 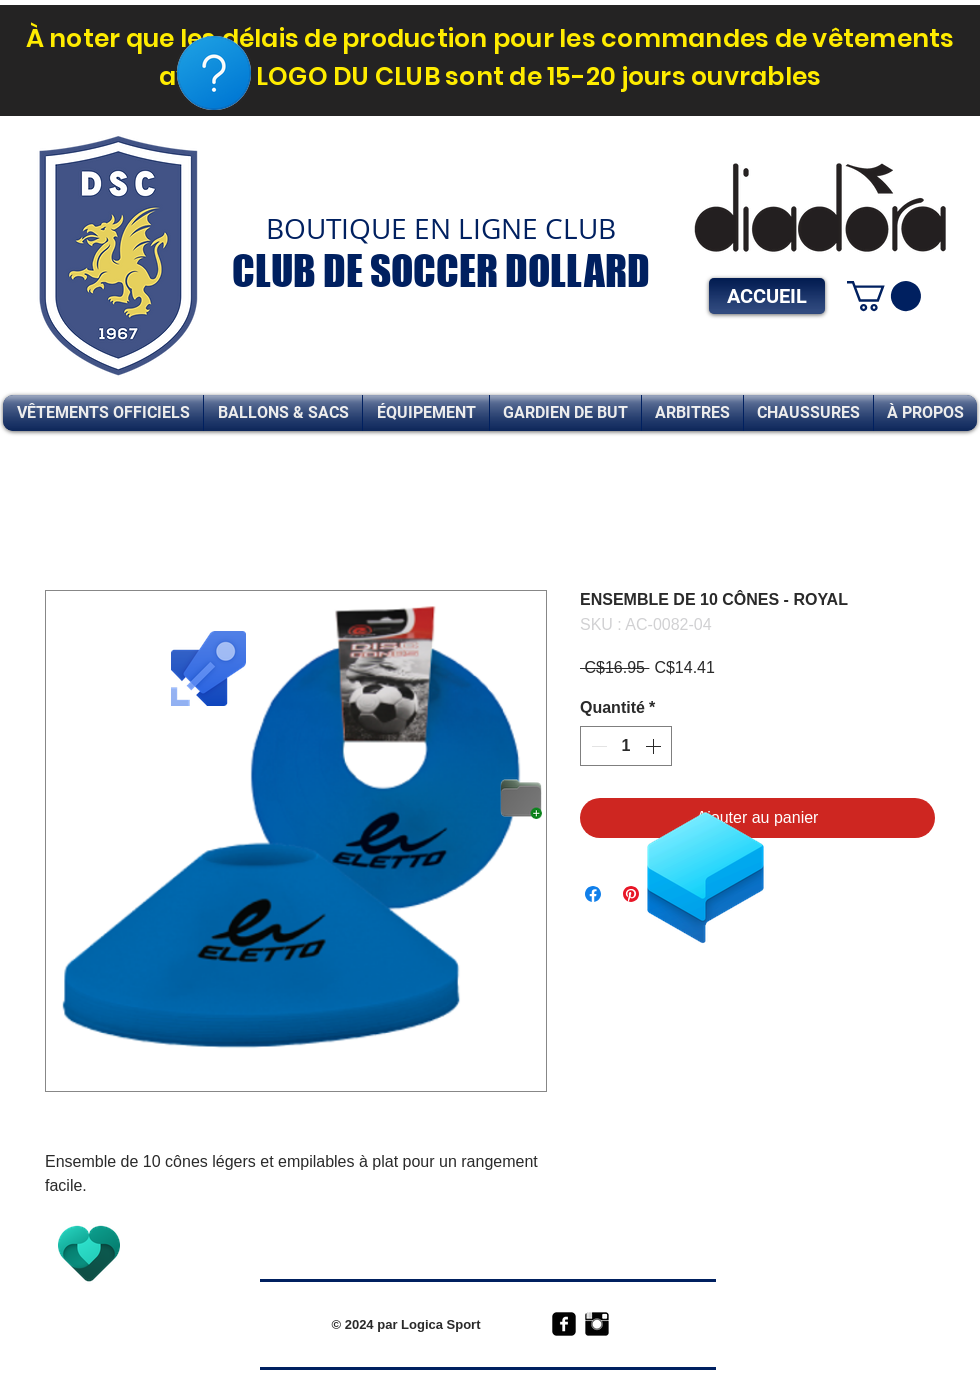 I want to click on launch the pipelines app, so click(x=208, y=668).